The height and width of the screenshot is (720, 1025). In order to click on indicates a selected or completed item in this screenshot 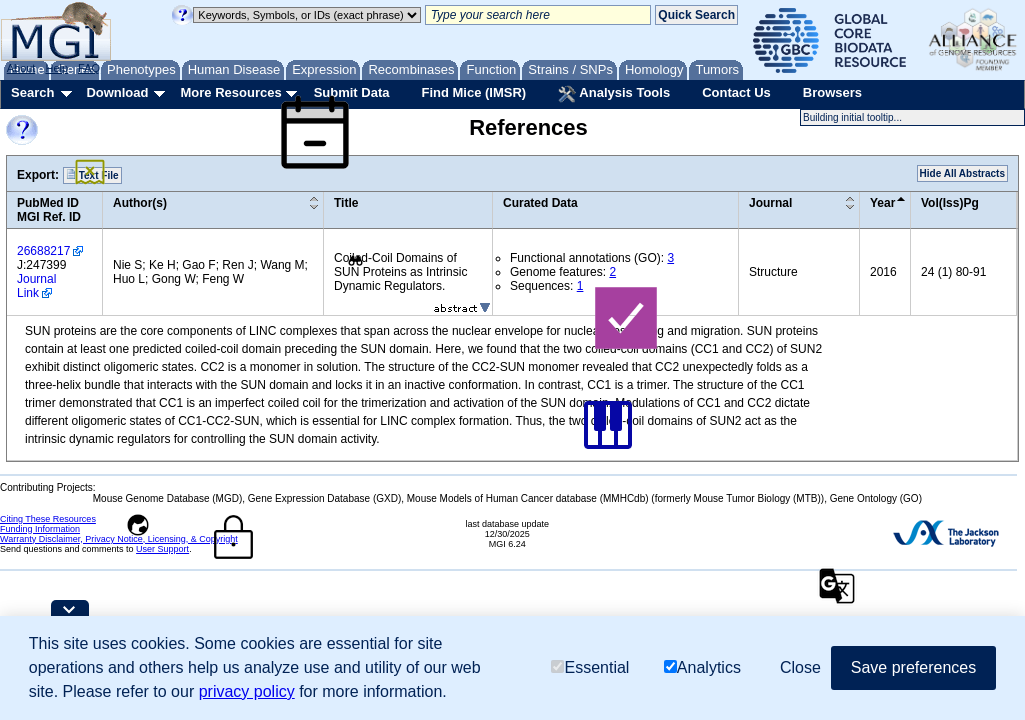, I will do `click(626, 318)`.